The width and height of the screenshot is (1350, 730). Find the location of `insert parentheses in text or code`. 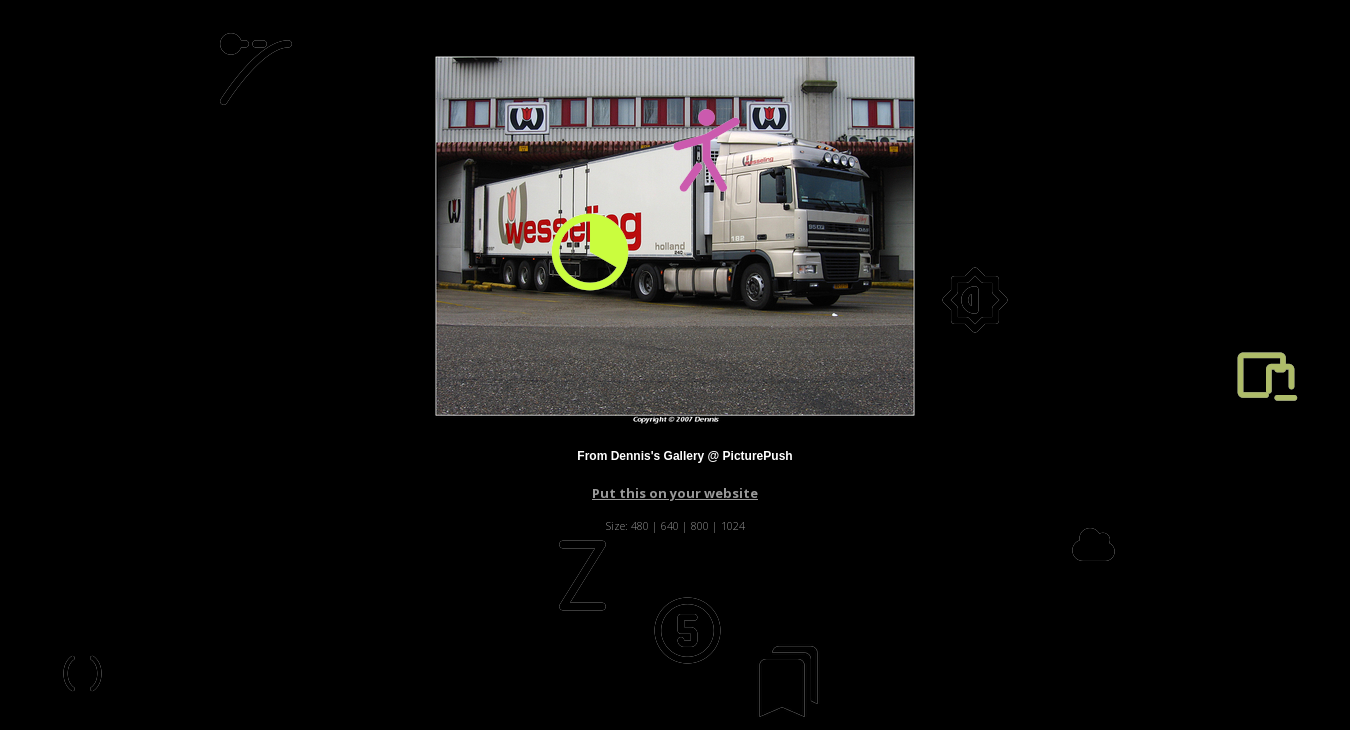

insert parentheses in text or code is located at coordinates (82, 673).